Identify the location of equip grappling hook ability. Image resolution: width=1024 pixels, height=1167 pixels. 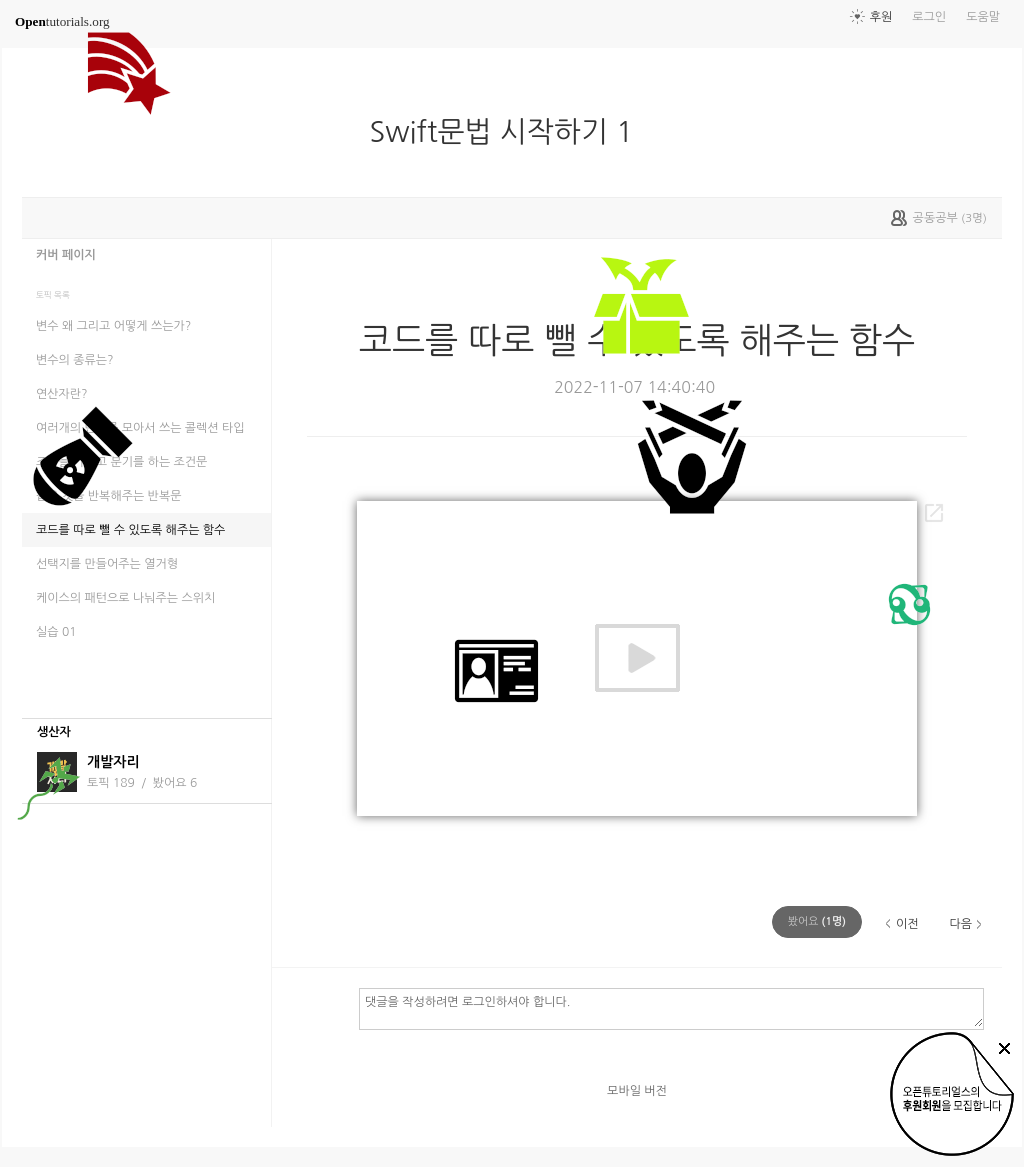
(49, 788).